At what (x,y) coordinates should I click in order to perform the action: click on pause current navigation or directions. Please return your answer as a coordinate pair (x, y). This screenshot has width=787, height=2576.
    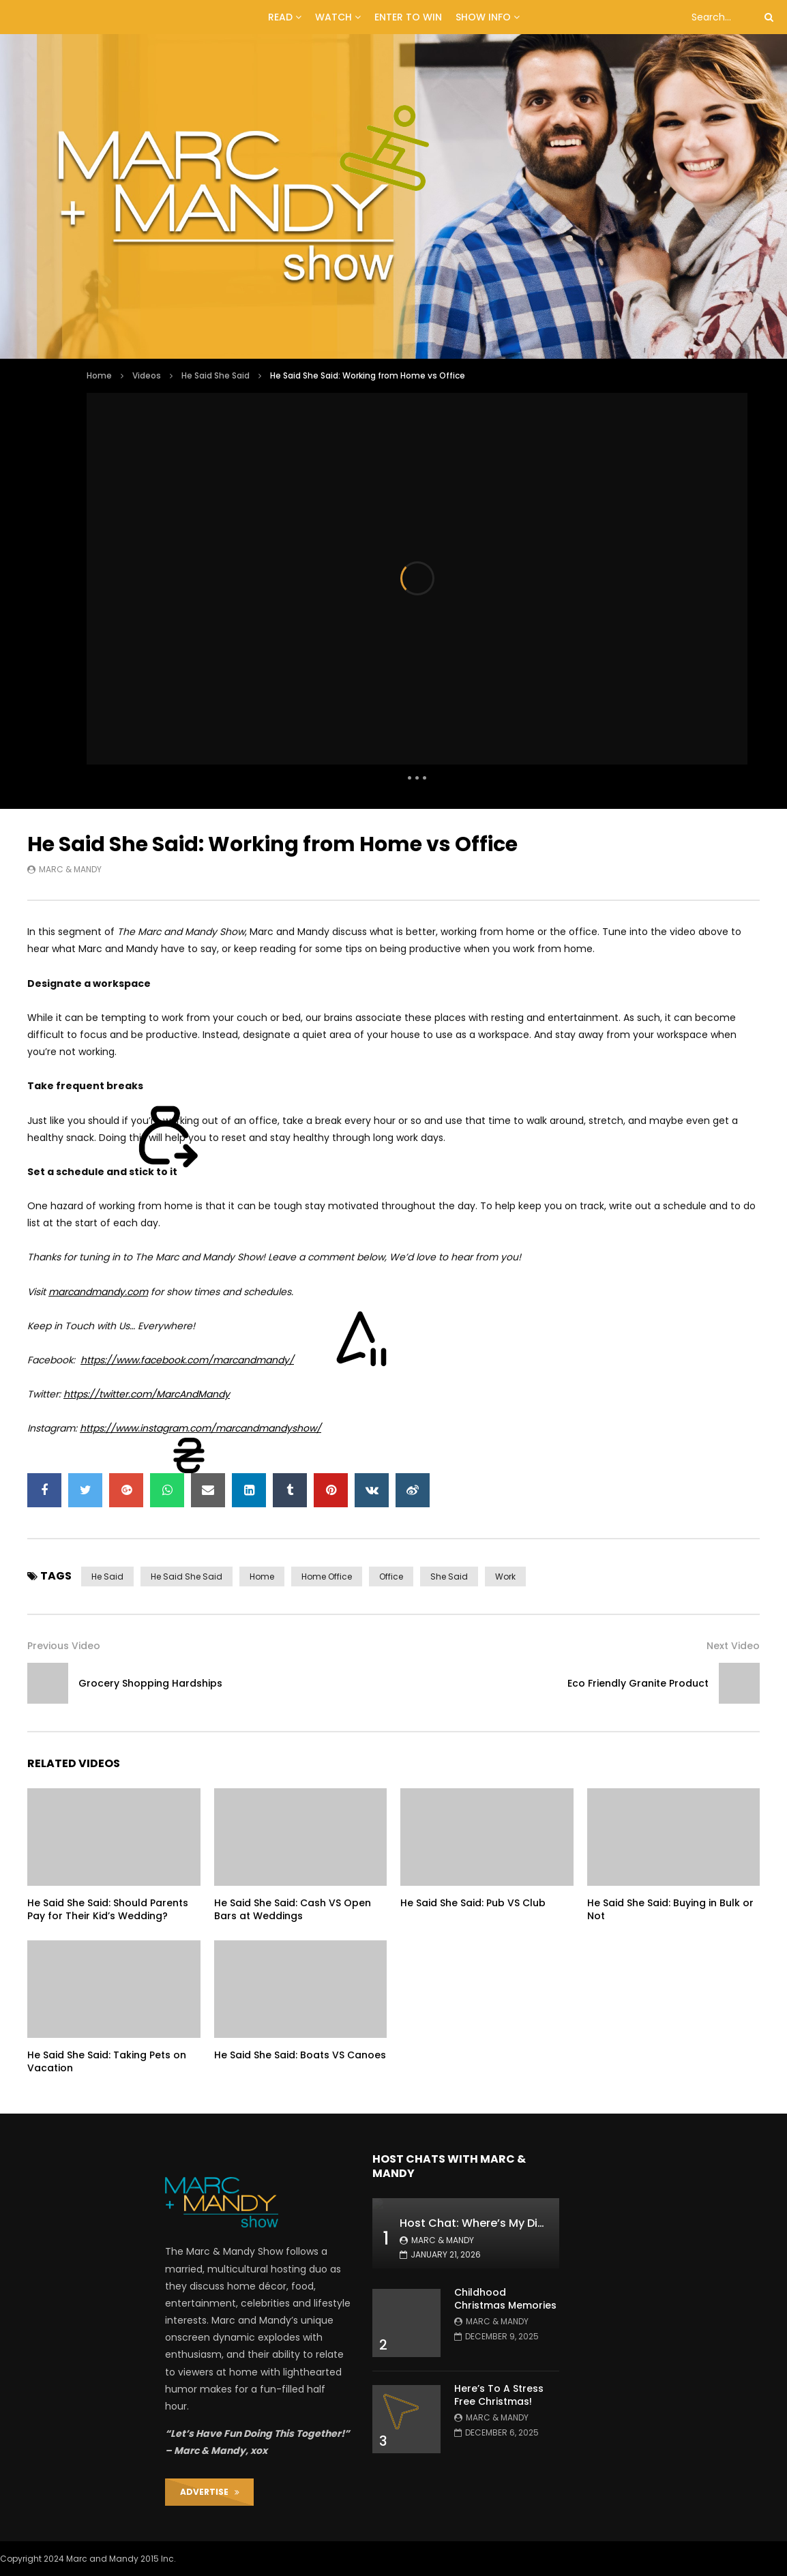
    Looking at the image, I should click on (360, 1337).